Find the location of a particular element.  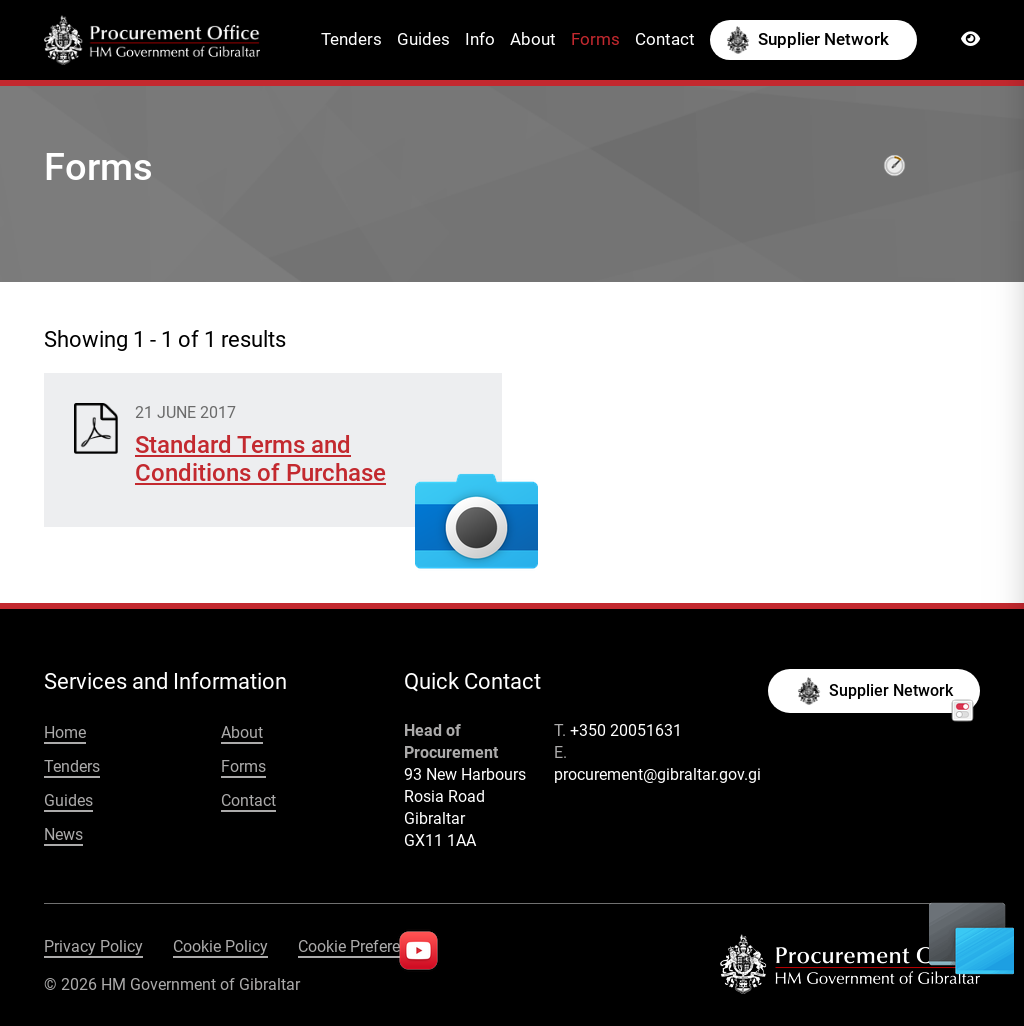

open the camera app is located at coordinates (476, 522).